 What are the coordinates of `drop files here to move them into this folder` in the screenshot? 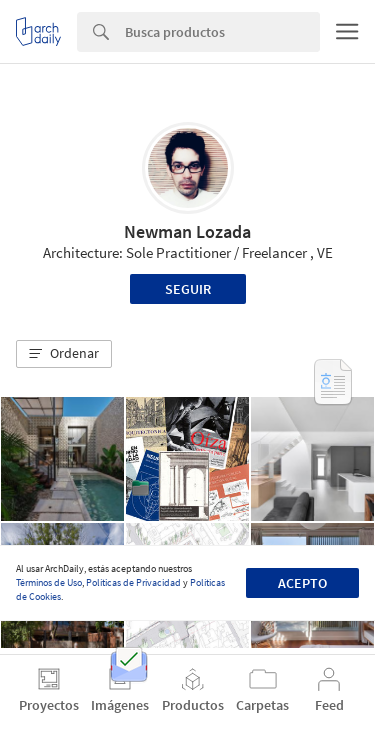 It's located at (140, 487).